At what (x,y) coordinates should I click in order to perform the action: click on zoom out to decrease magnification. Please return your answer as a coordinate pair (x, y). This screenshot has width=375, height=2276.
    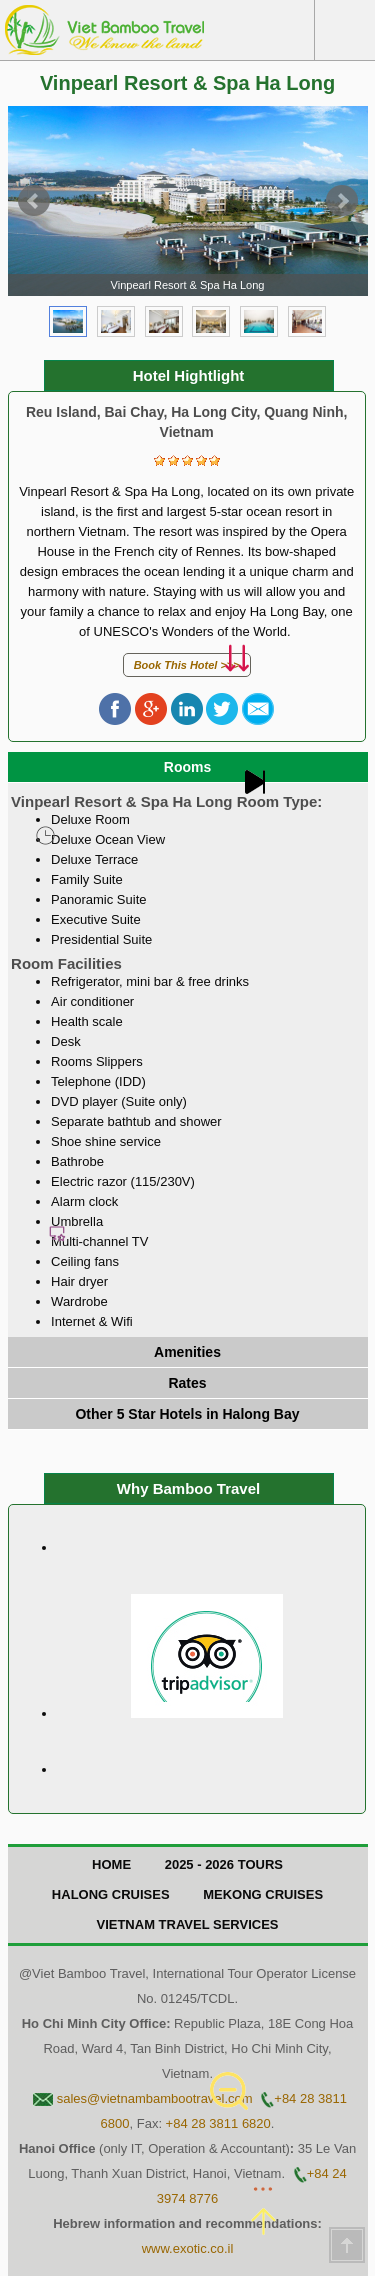
    Looking at the image, I should click on (229, 2091).